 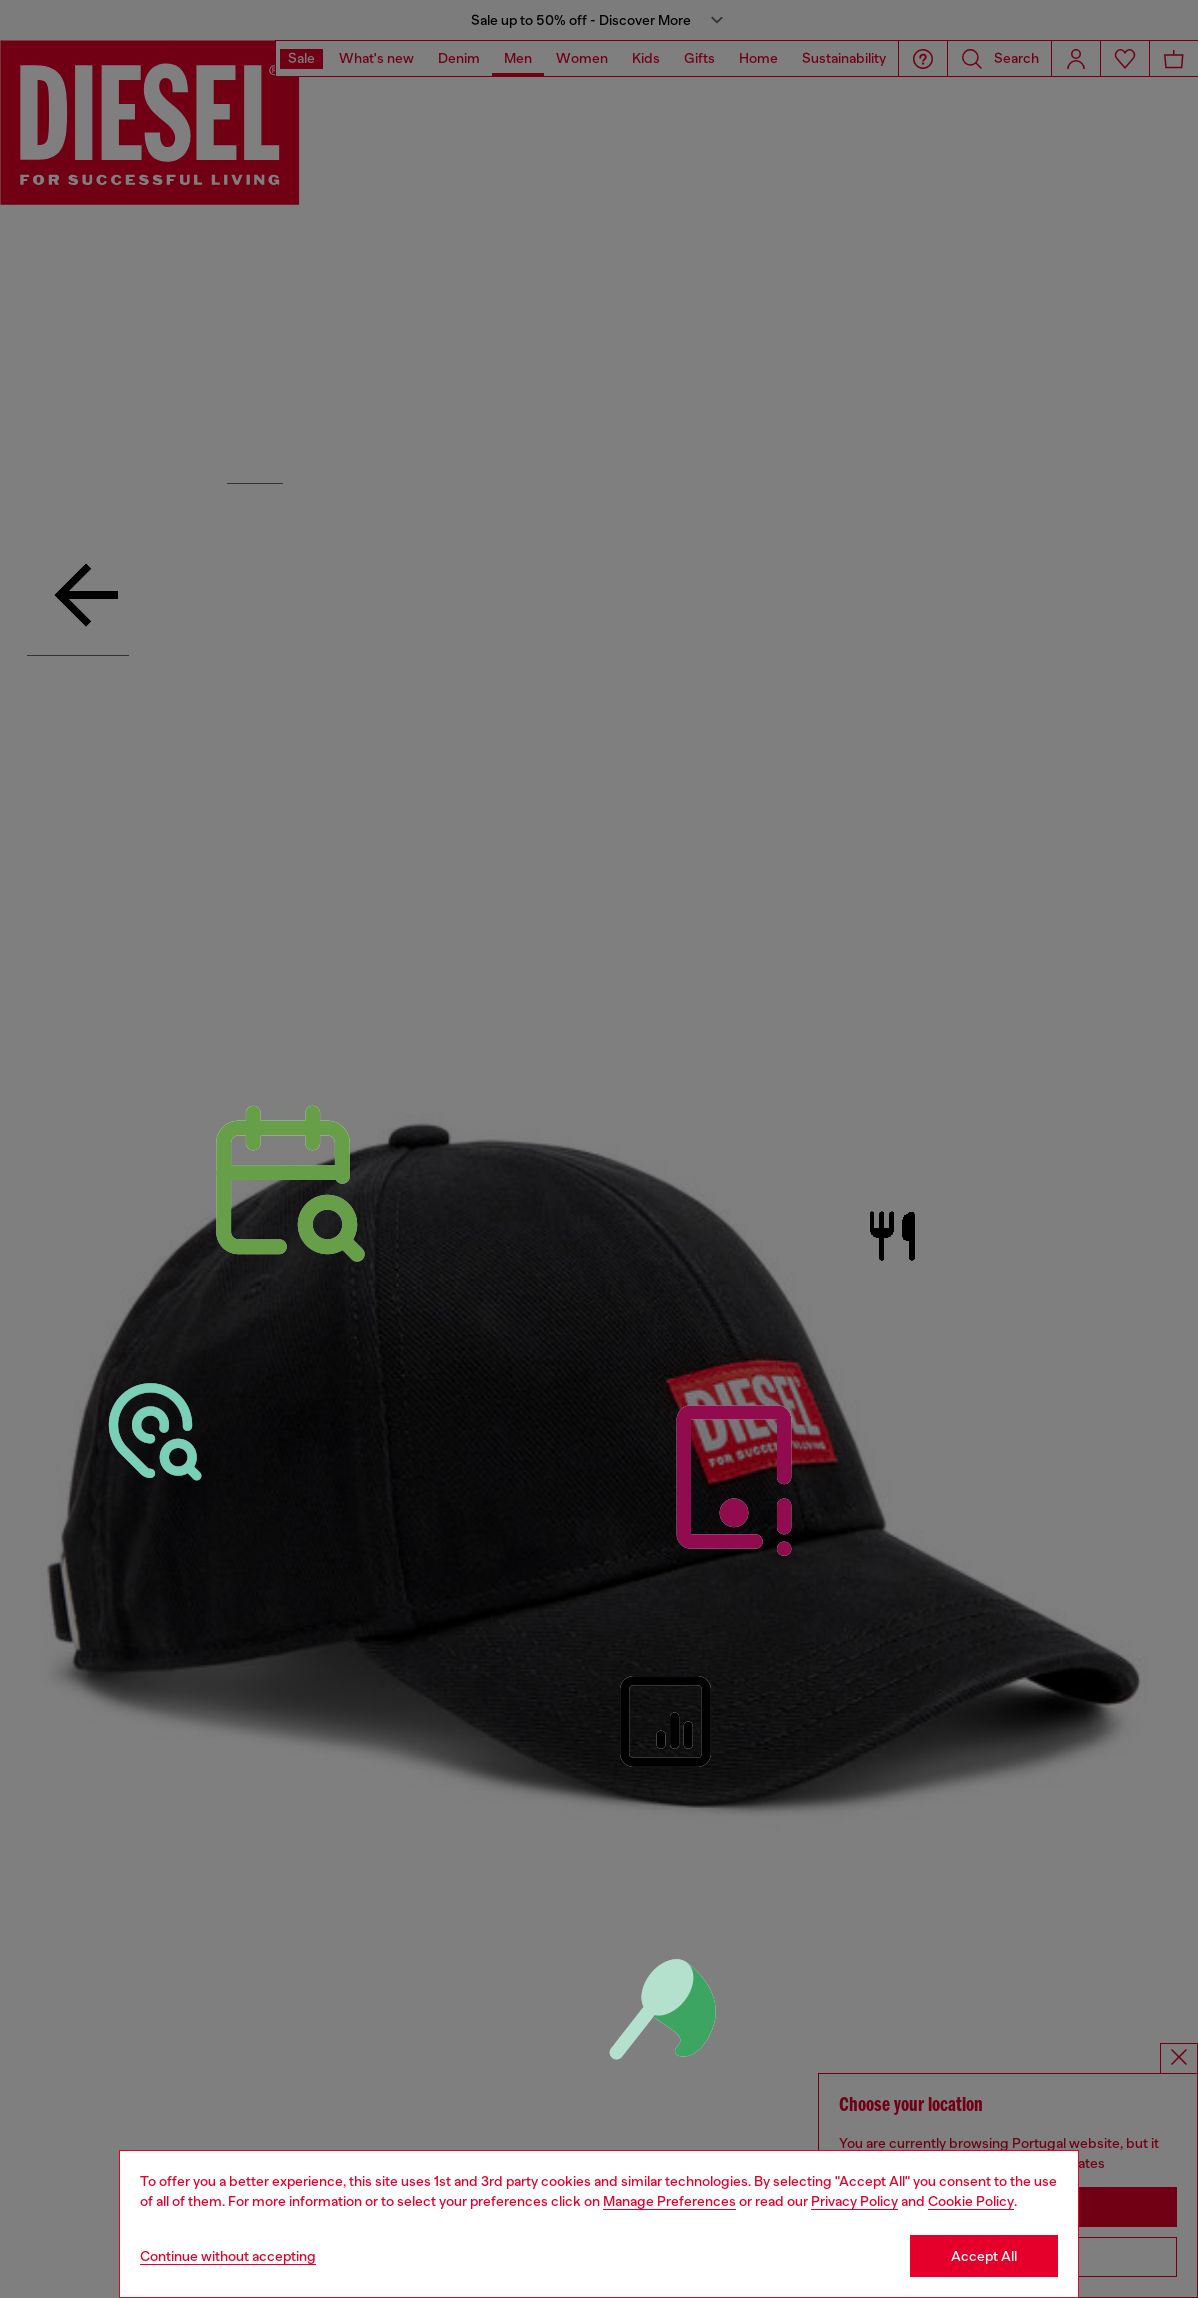 I want to click on tablet device requires attention or has an issue, so click(x=734, y=1477).